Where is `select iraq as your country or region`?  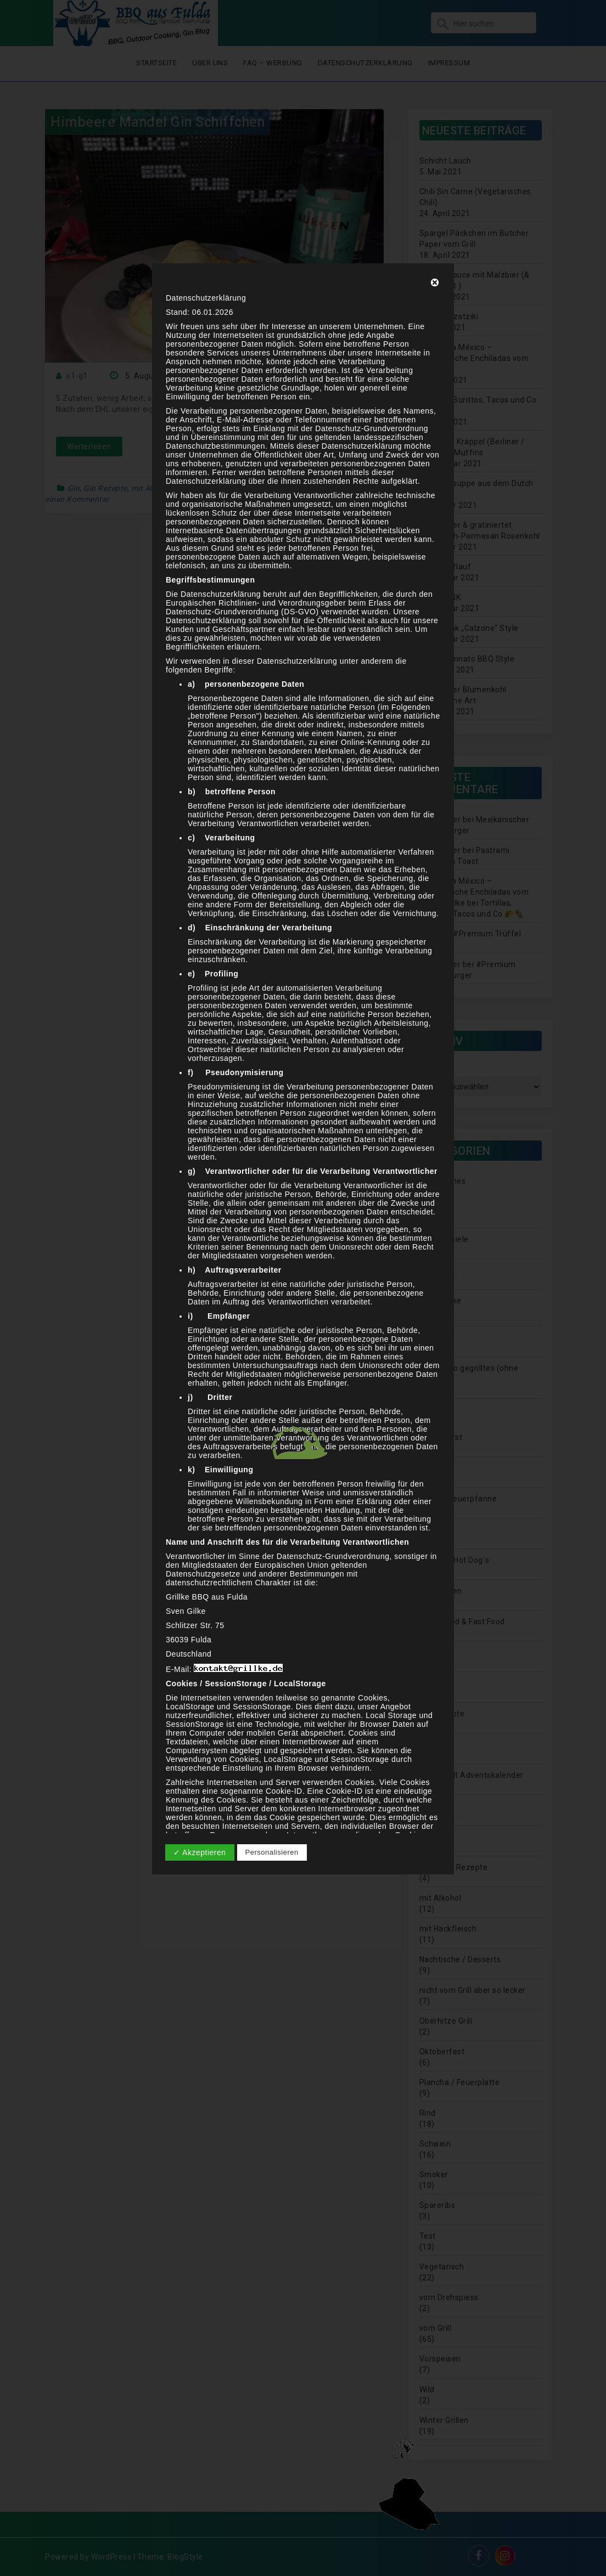
select iraq as your country or region is located at coordinates (409, 2504).